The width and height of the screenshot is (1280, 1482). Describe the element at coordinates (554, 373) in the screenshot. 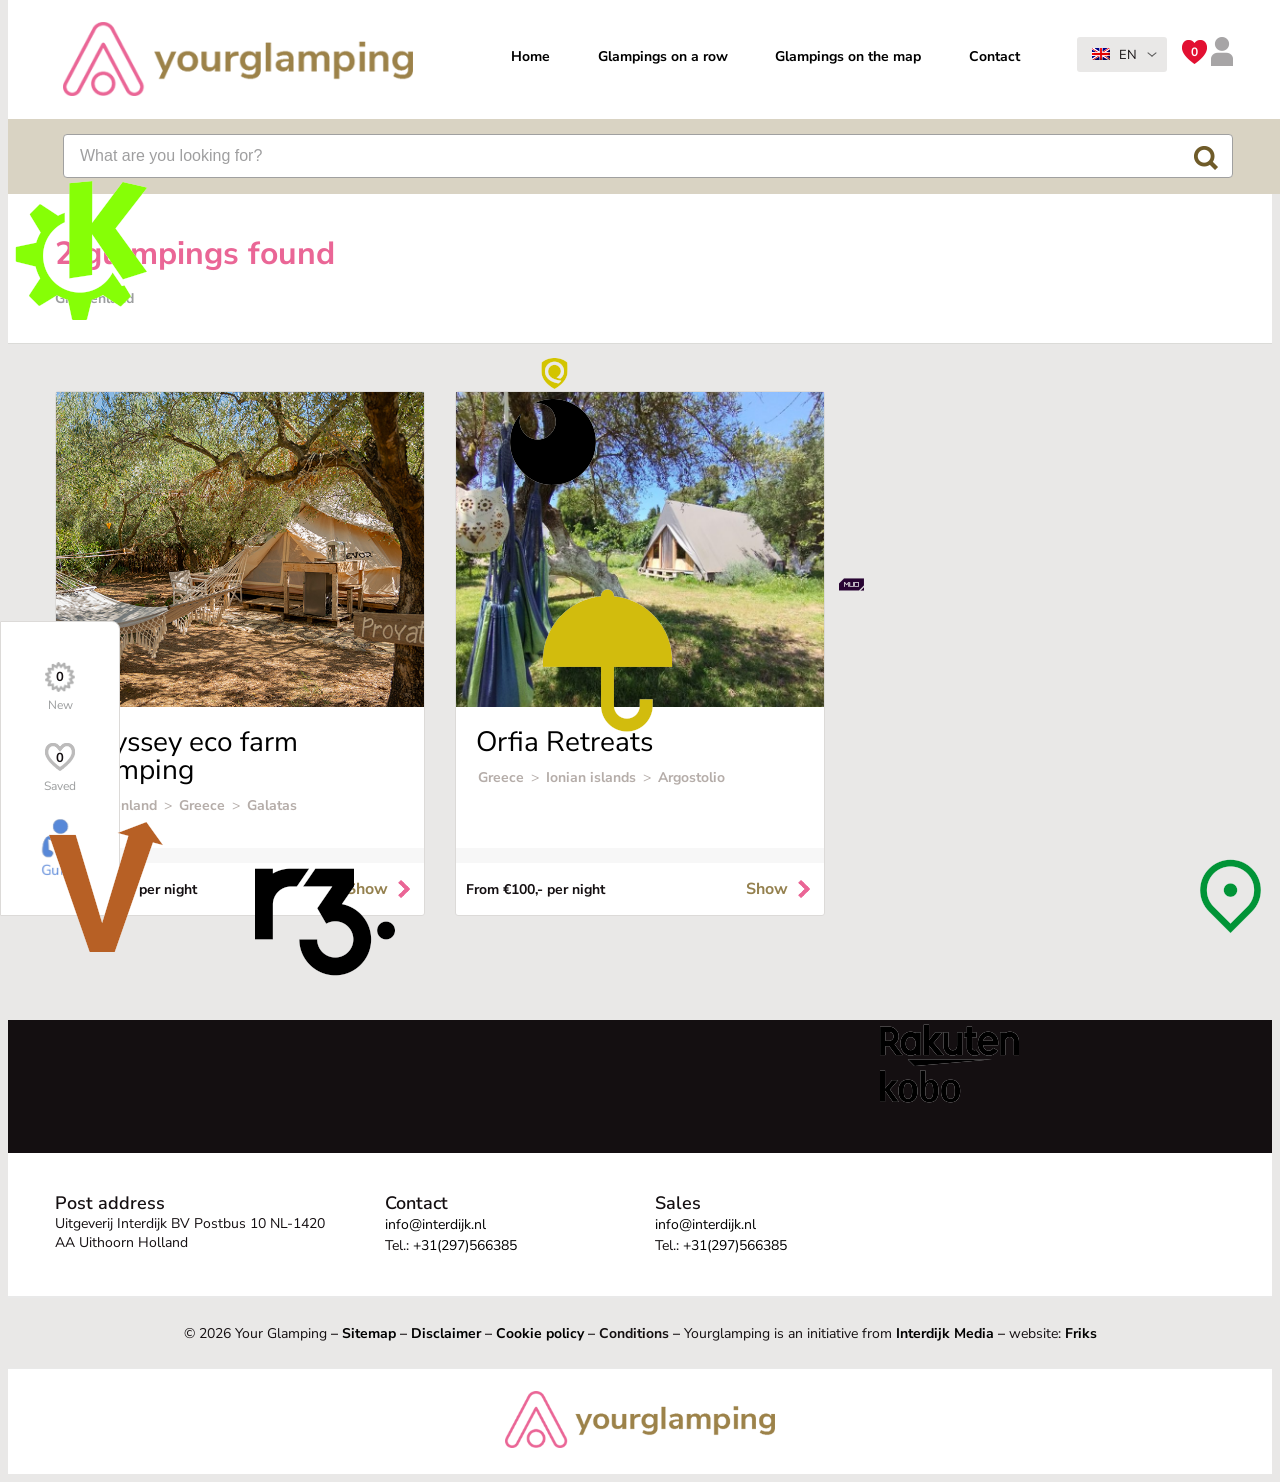

I see `Qualys security platform logo` at that location.